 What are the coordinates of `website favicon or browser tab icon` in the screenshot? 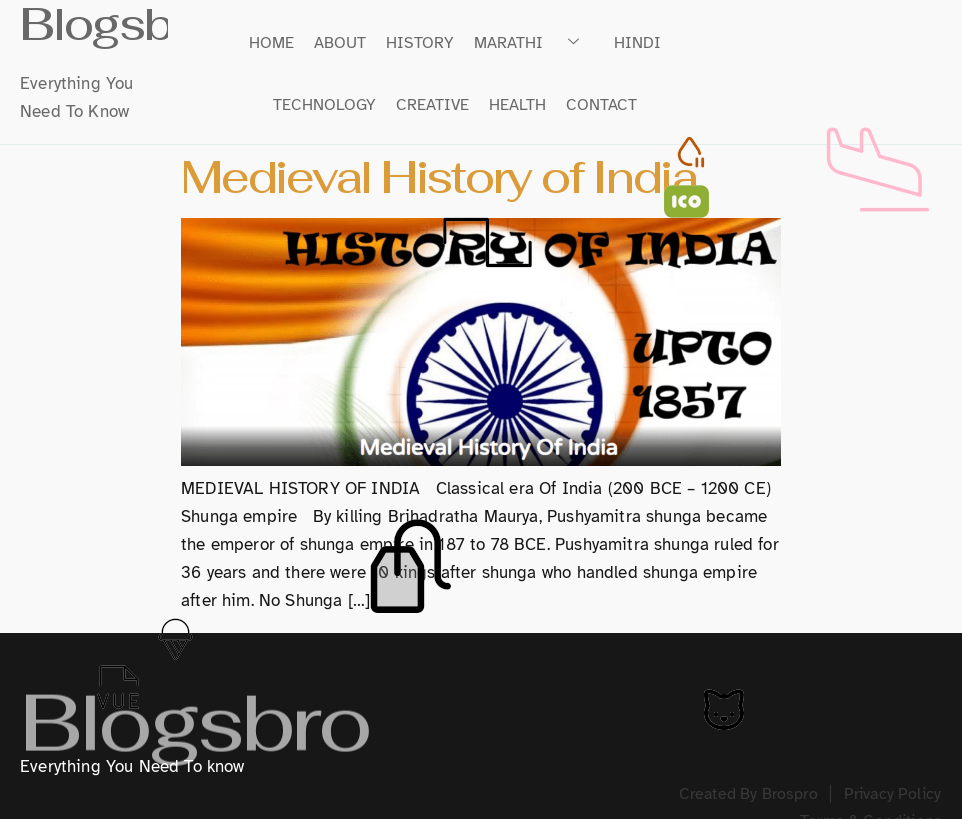 It's located at (686, 201).